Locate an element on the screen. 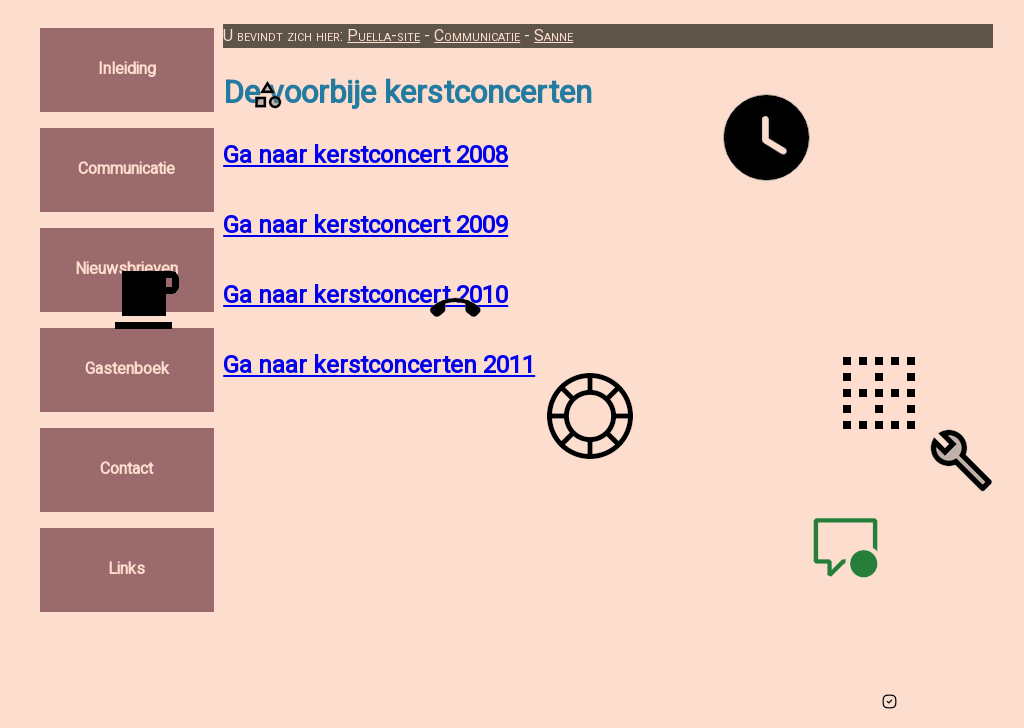 The width and height of the screenshot is (1024, 728). end the current phone call is located at coordinates (455, 308).